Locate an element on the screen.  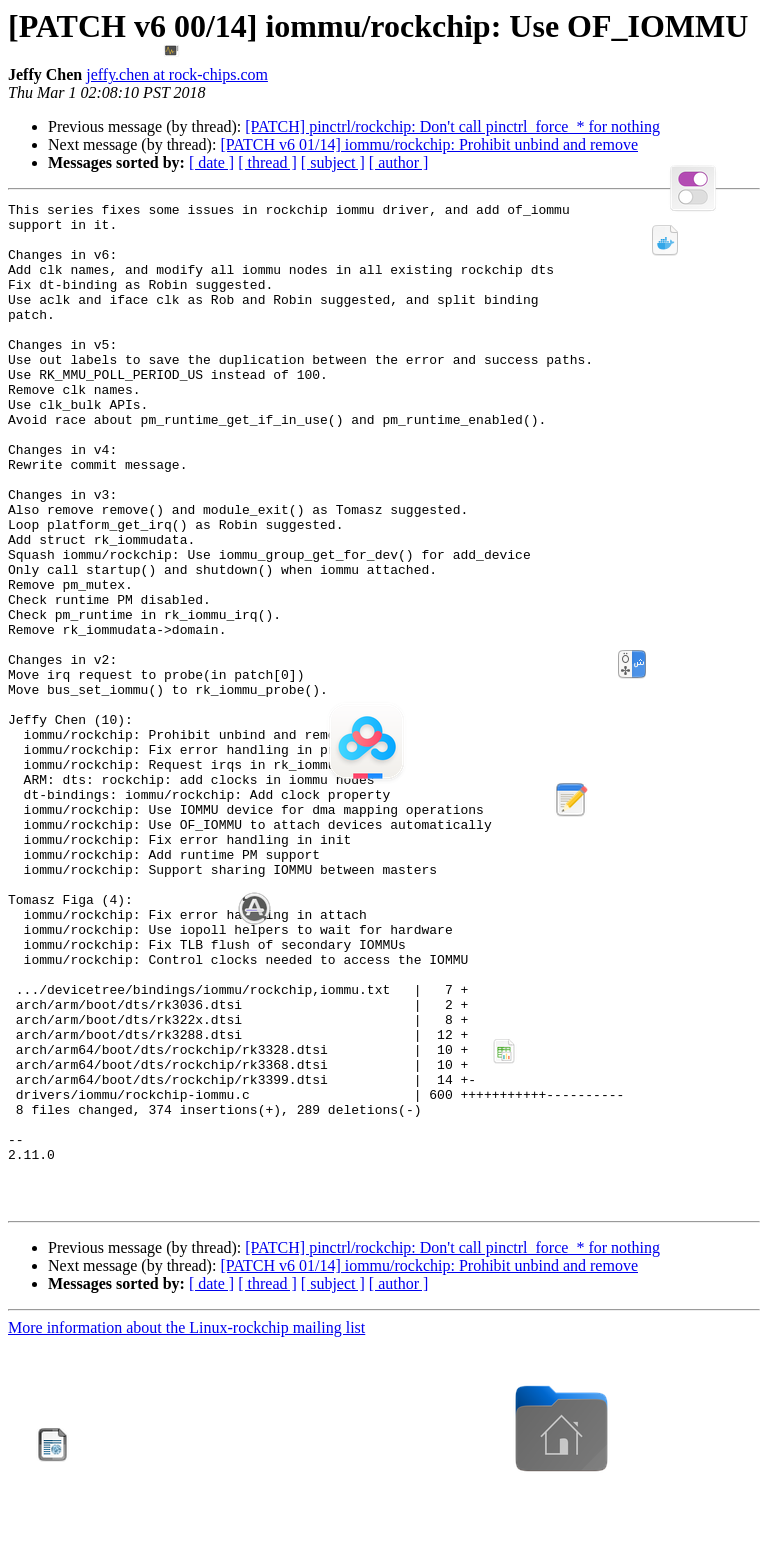
dockerfile or docker configuration file is located at coordinates (665, 240).